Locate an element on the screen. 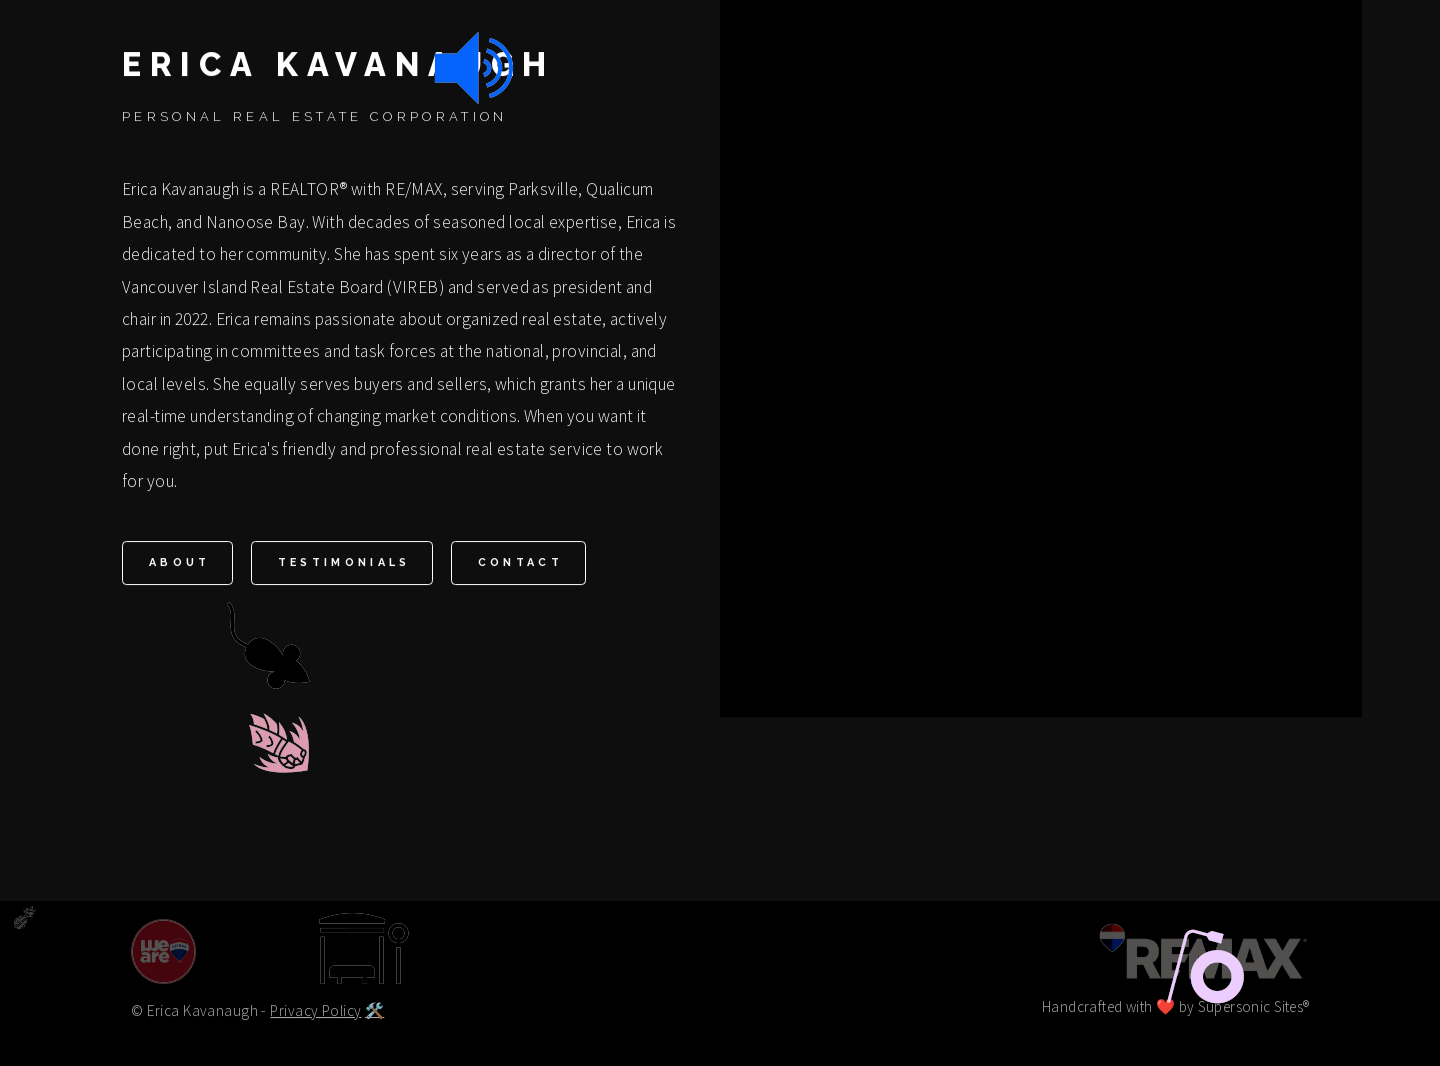  adjust volume or sound settings is located at coordinates (474, 68).